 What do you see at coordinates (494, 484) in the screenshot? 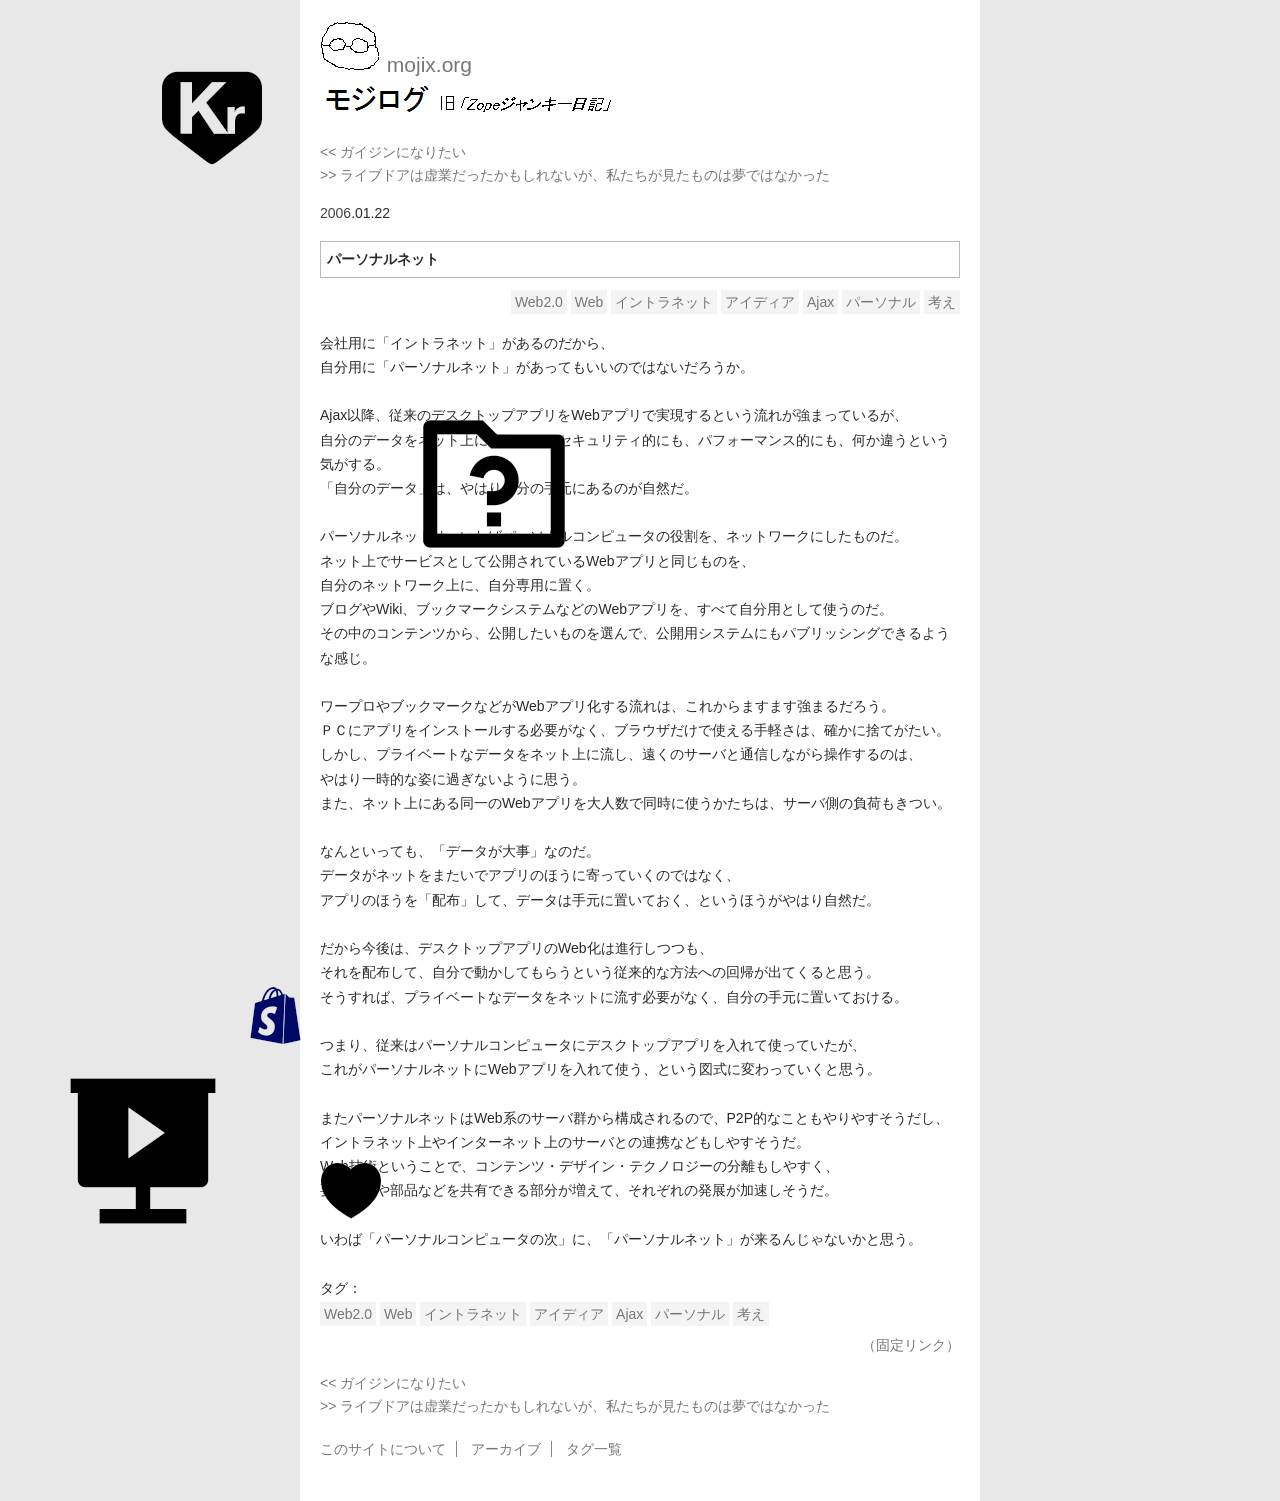
I see `folder with unknown or unrecognized contents` at bounding box center [494, 484].